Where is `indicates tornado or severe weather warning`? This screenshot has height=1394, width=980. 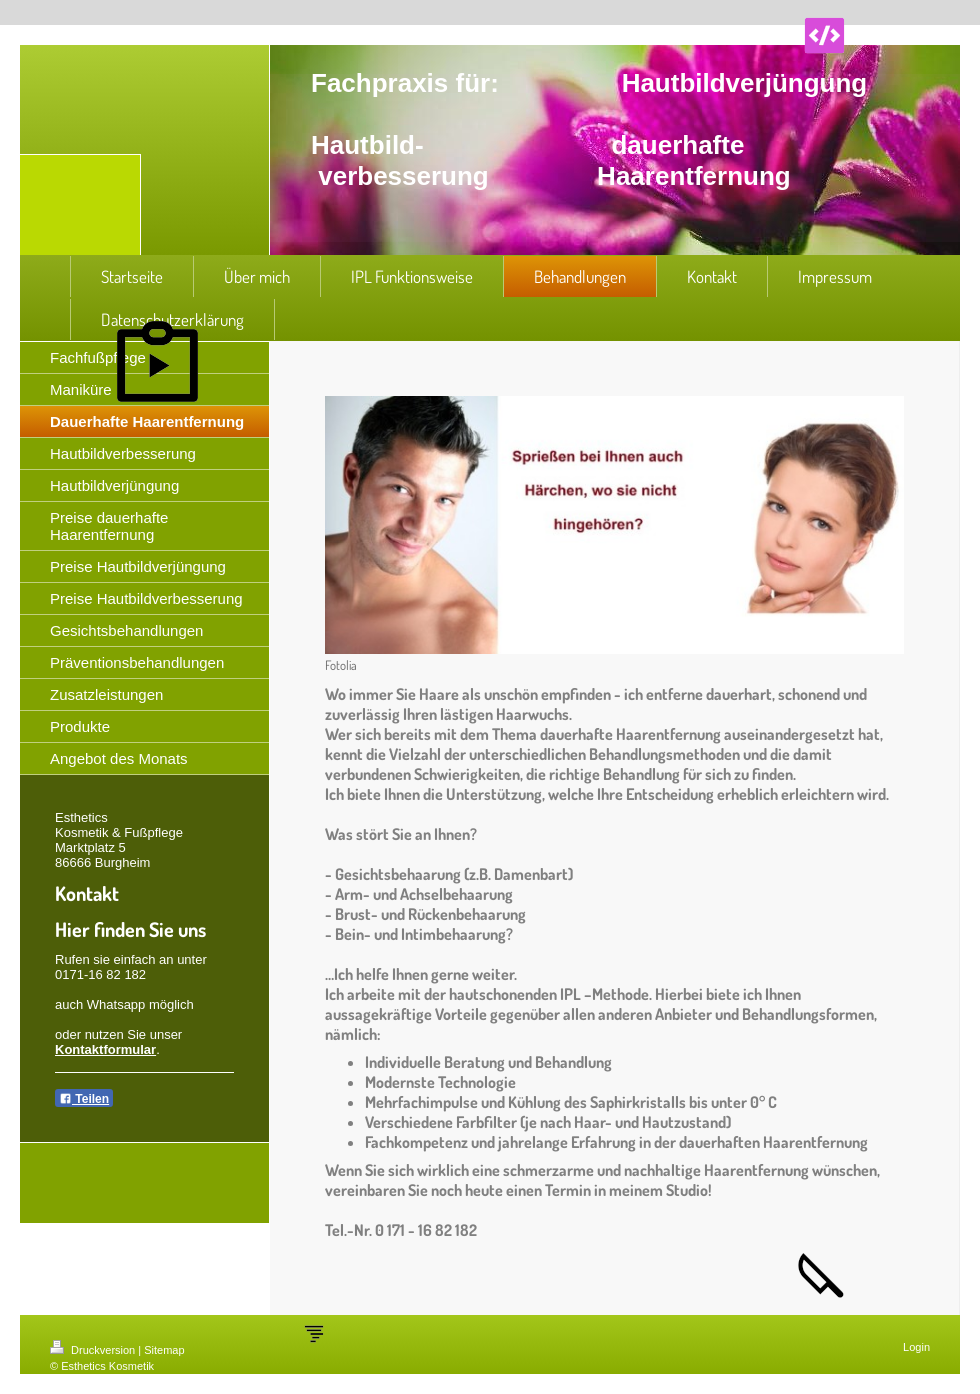 indicates tornado or severe weather warning is located at coordinates (314, 1334).